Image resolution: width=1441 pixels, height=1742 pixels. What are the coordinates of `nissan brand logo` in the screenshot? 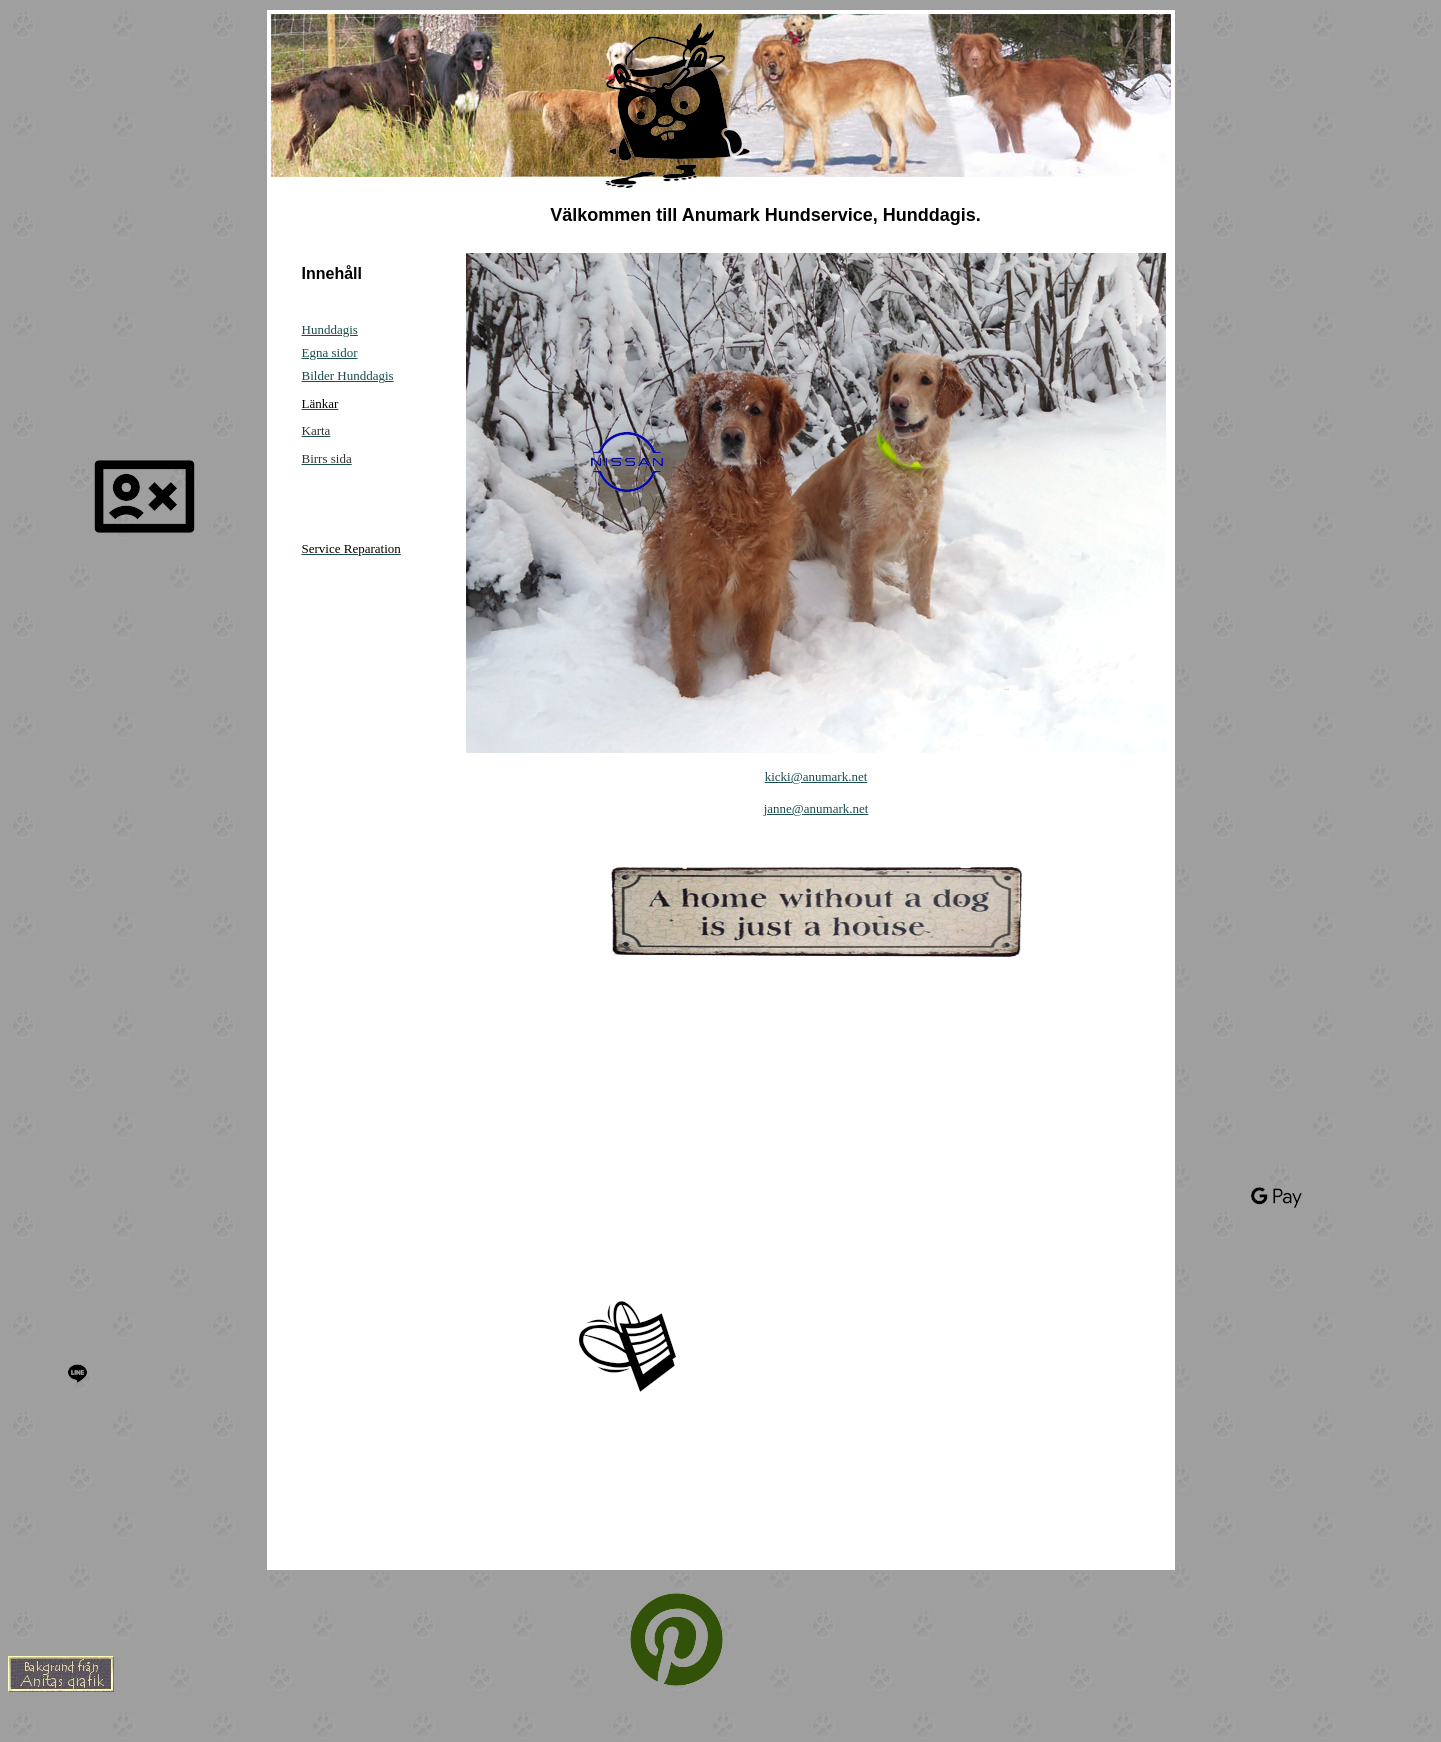 It's located at (627, 462).